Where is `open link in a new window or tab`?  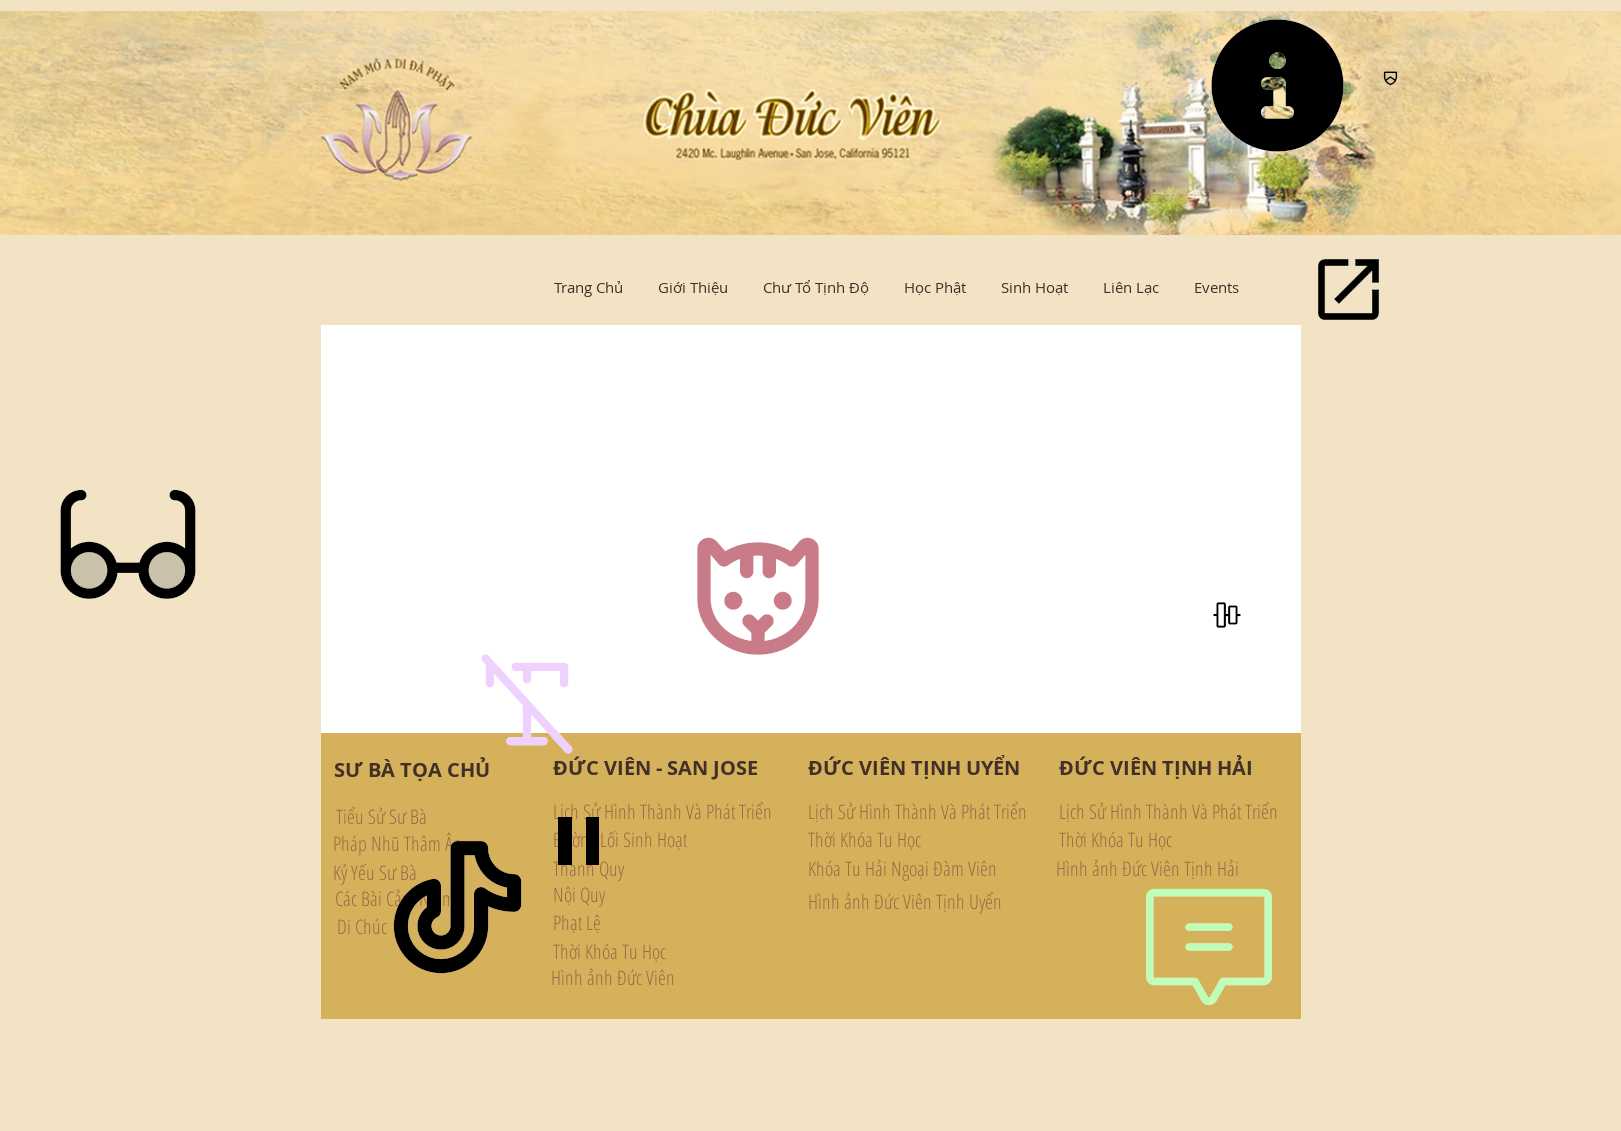
open link in a new window or tab is located at coordinates (1348, 289).